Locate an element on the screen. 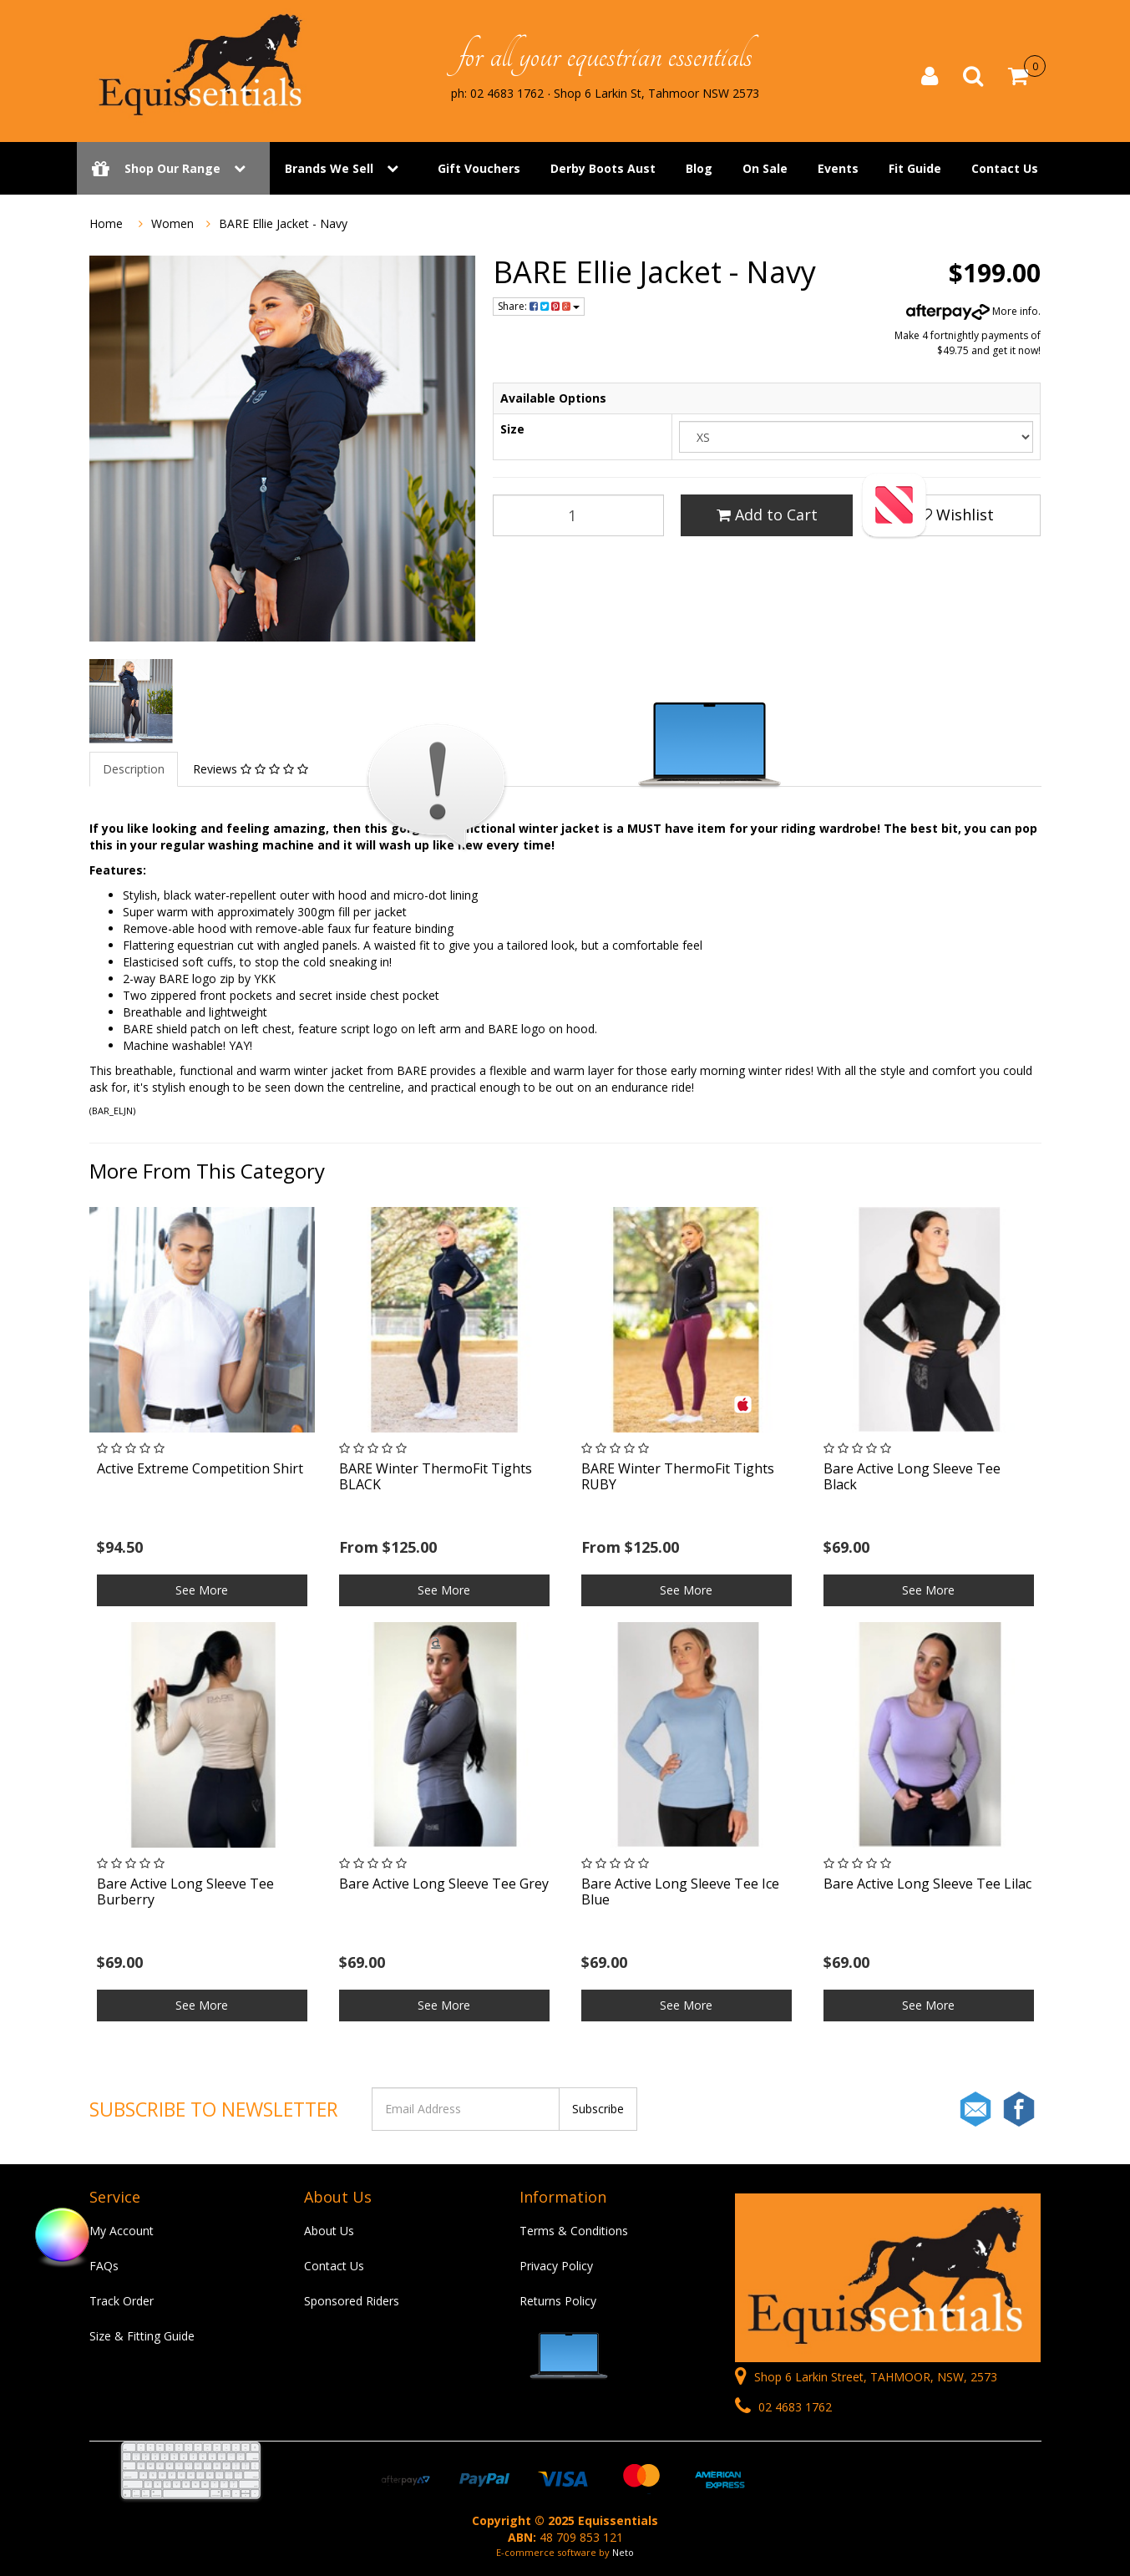  indicates this macbook air in system settings is located at coordinates (569, 2349).